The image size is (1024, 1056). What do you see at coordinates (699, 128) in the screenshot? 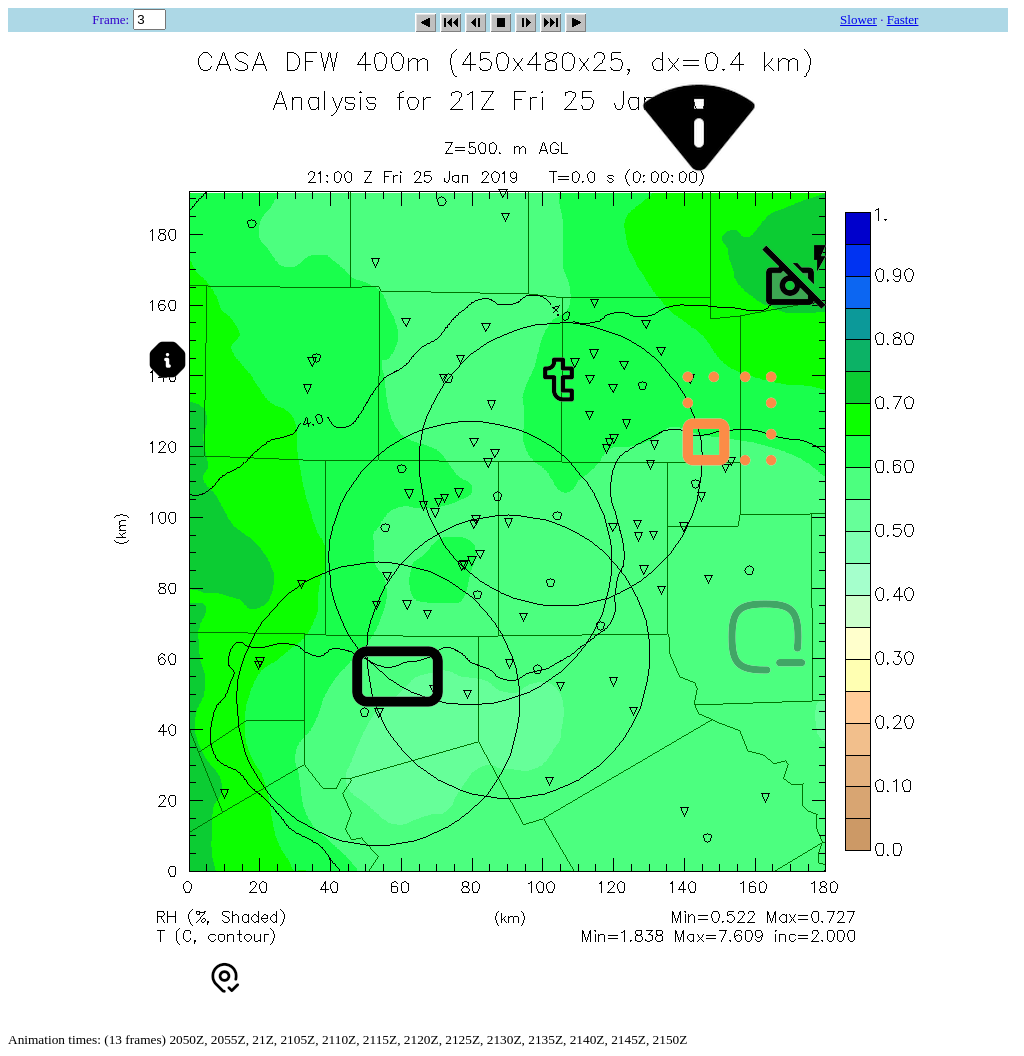
I see `scan for available wifi networks` at bounding box center [699, 128].